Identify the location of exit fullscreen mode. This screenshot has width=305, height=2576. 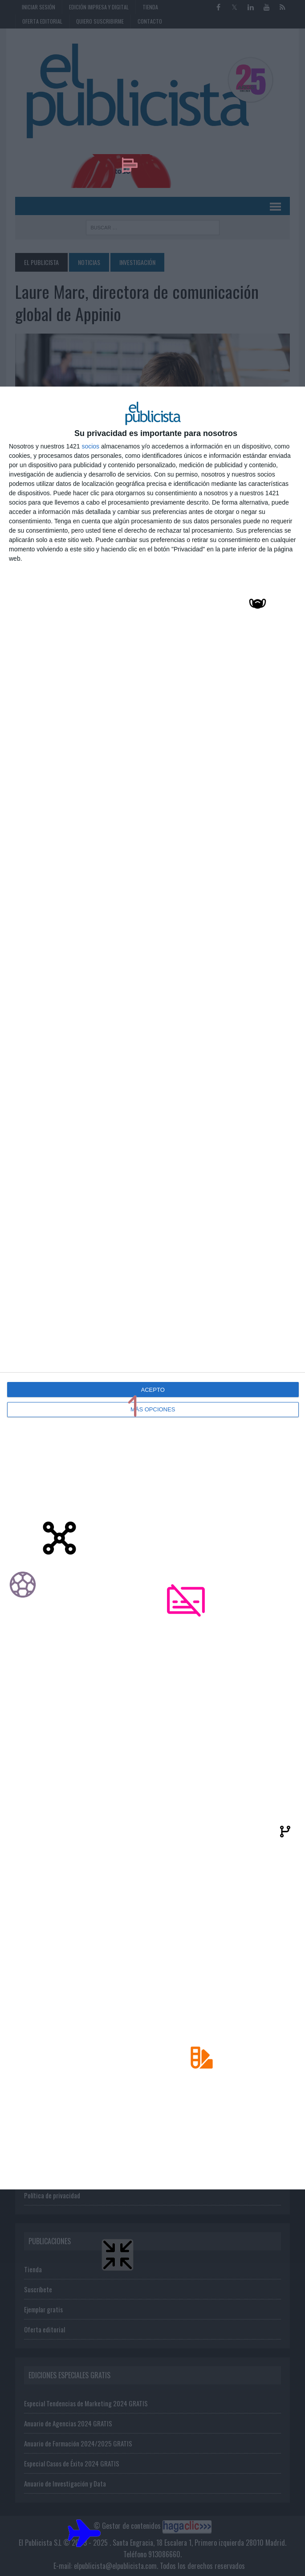
(118, 2255).